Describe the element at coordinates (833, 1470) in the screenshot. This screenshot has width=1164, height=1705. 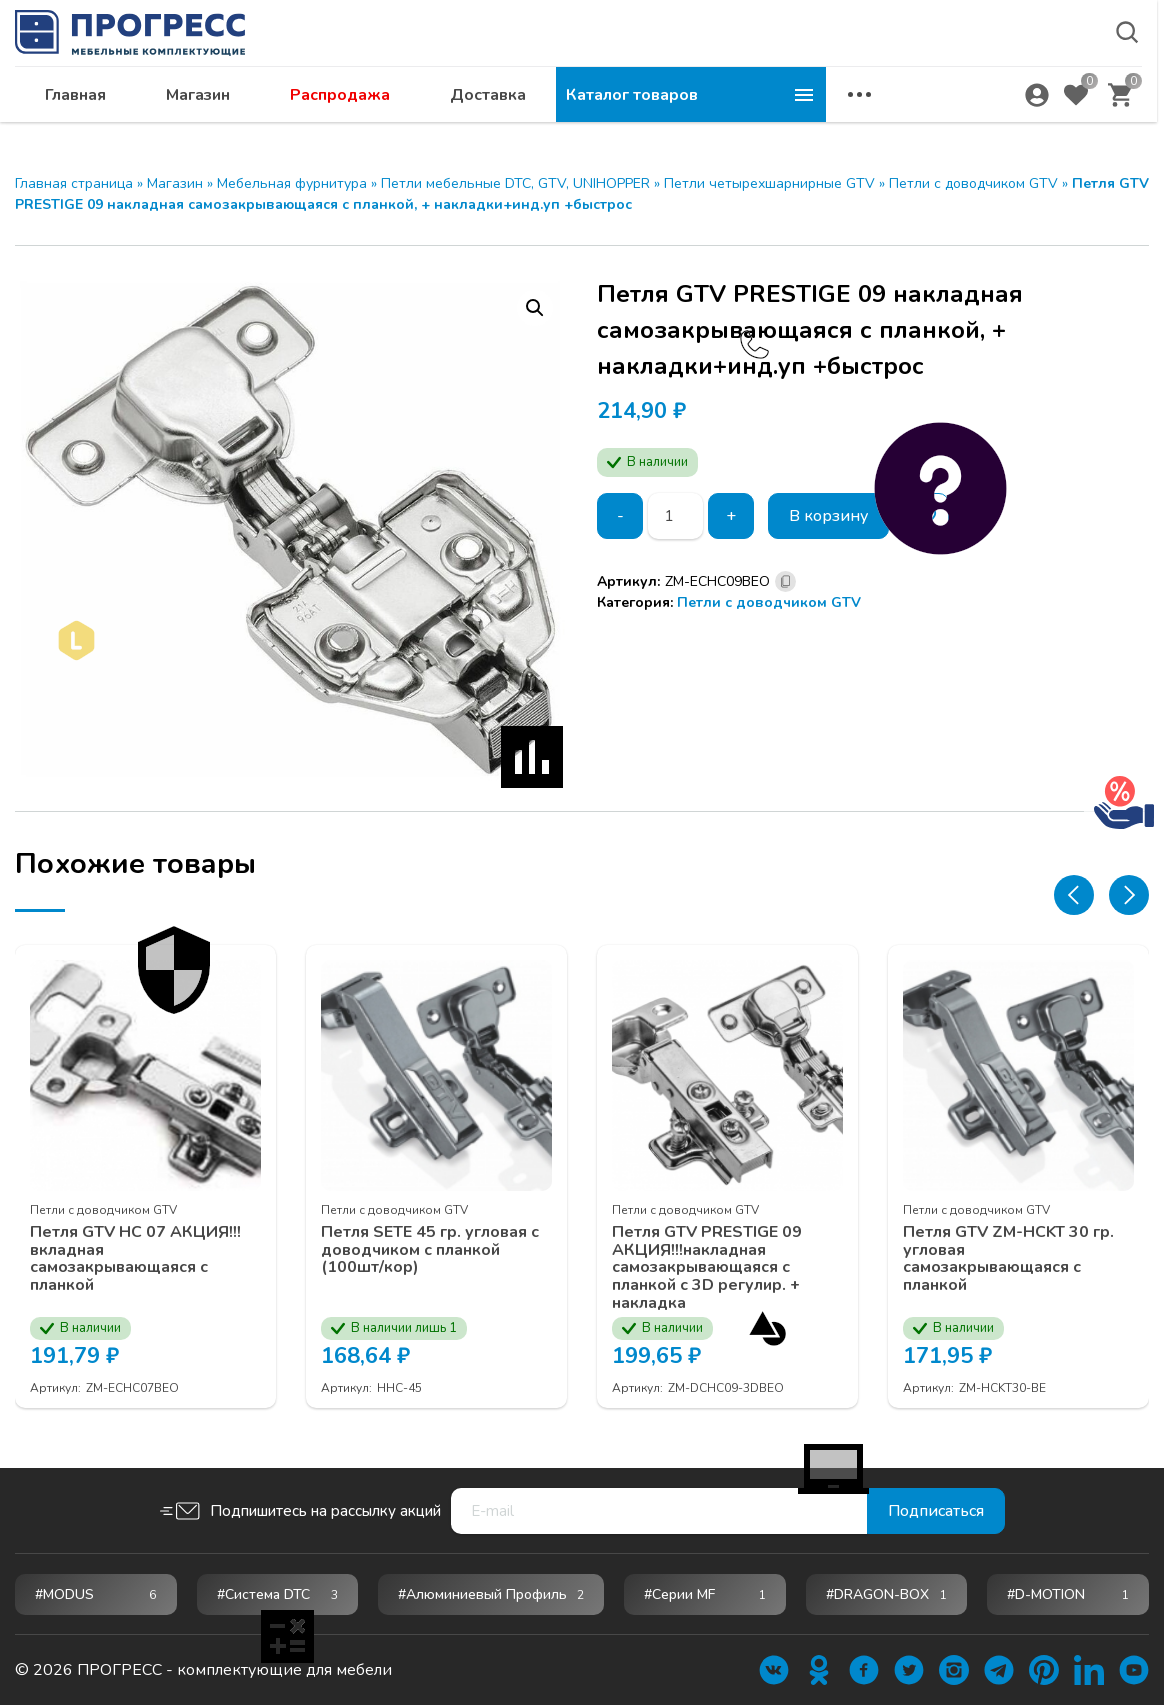
I see `access chromebook or laptop settings` at that location.